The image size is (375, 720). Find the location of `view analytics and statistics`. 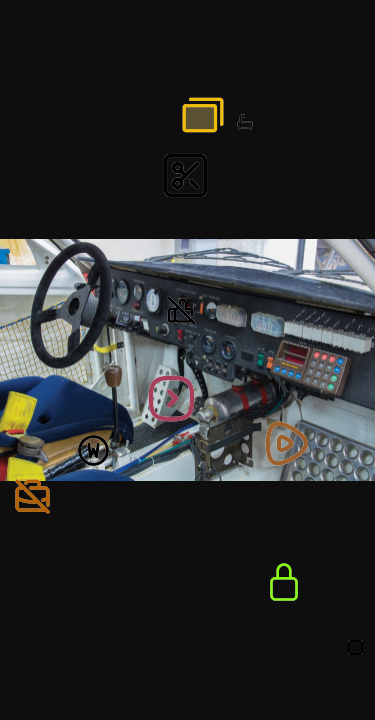

view analytics and statistics is located at coordinates (355, 647).